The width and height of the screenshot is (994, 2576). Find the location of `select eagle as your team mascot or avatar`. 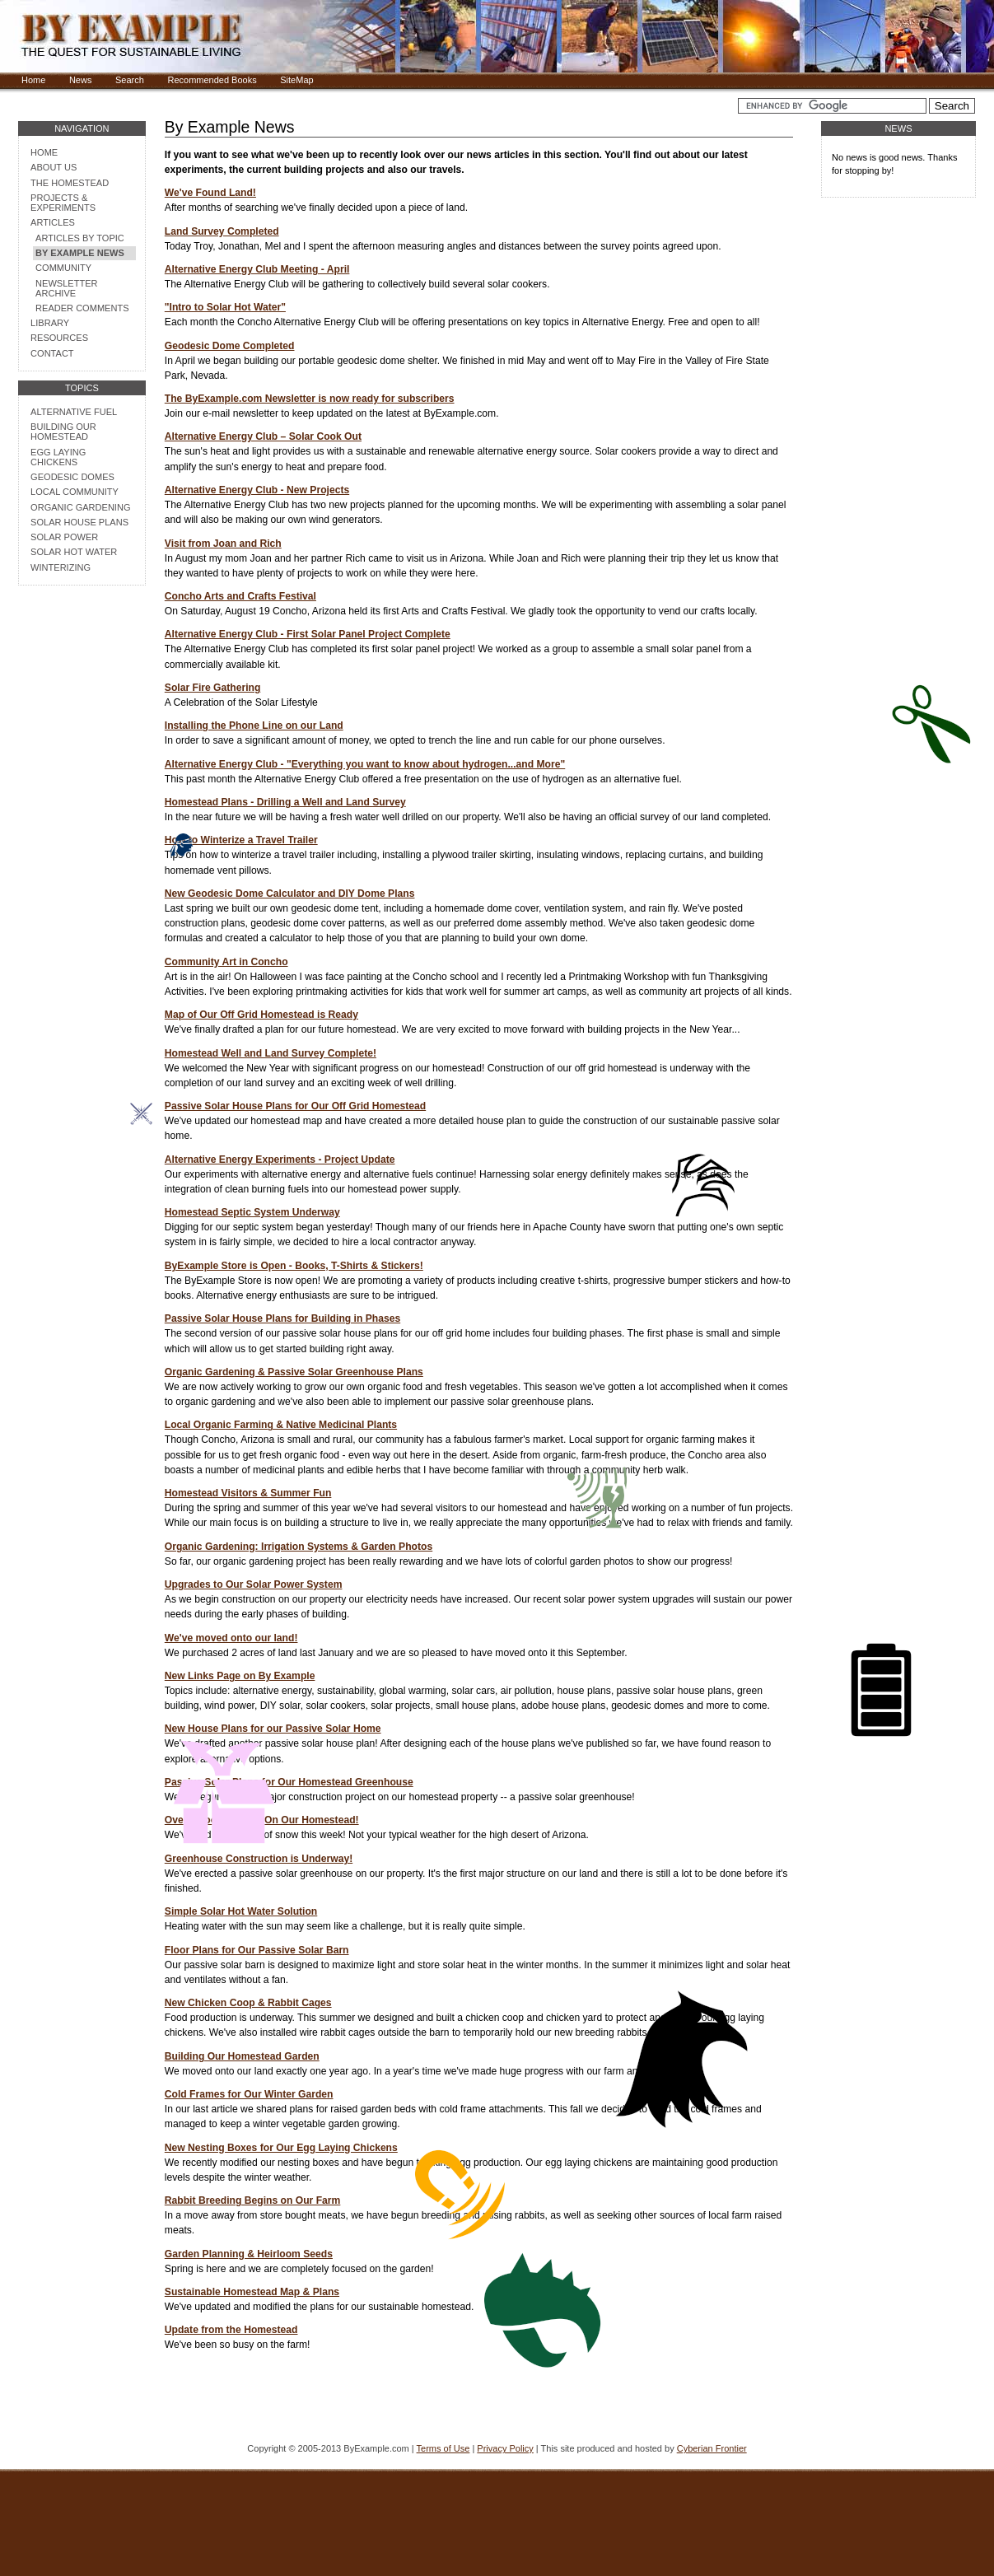

select eagle as your team mascot or avatar is located at coordinates (681, 2059).